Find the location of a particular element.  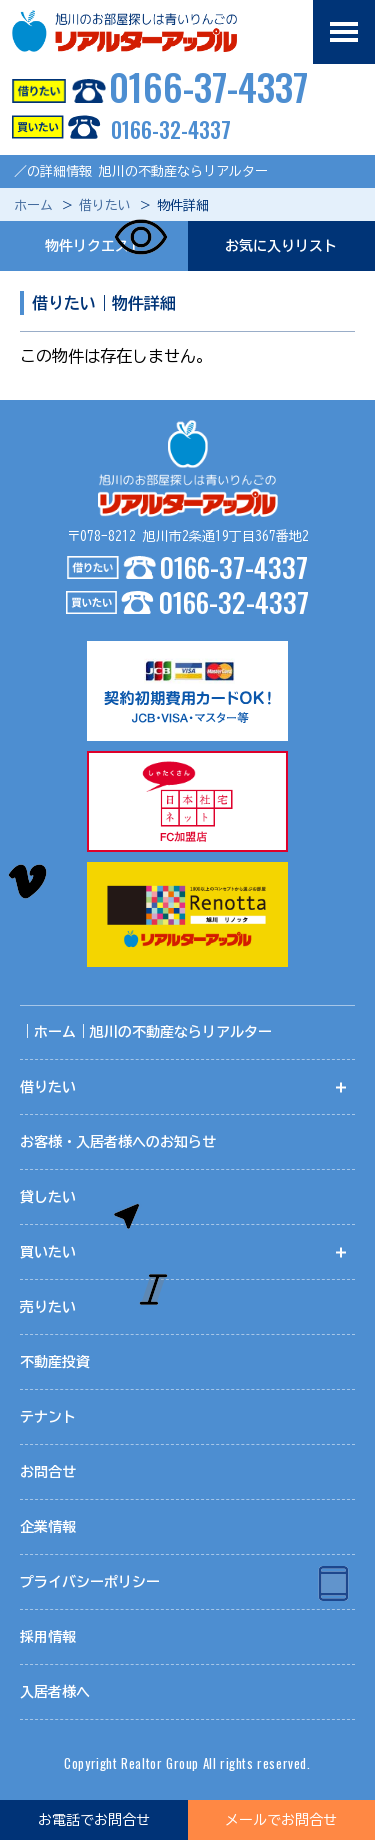

switch to tablet view or layout is located at coordinates (333, 1583).